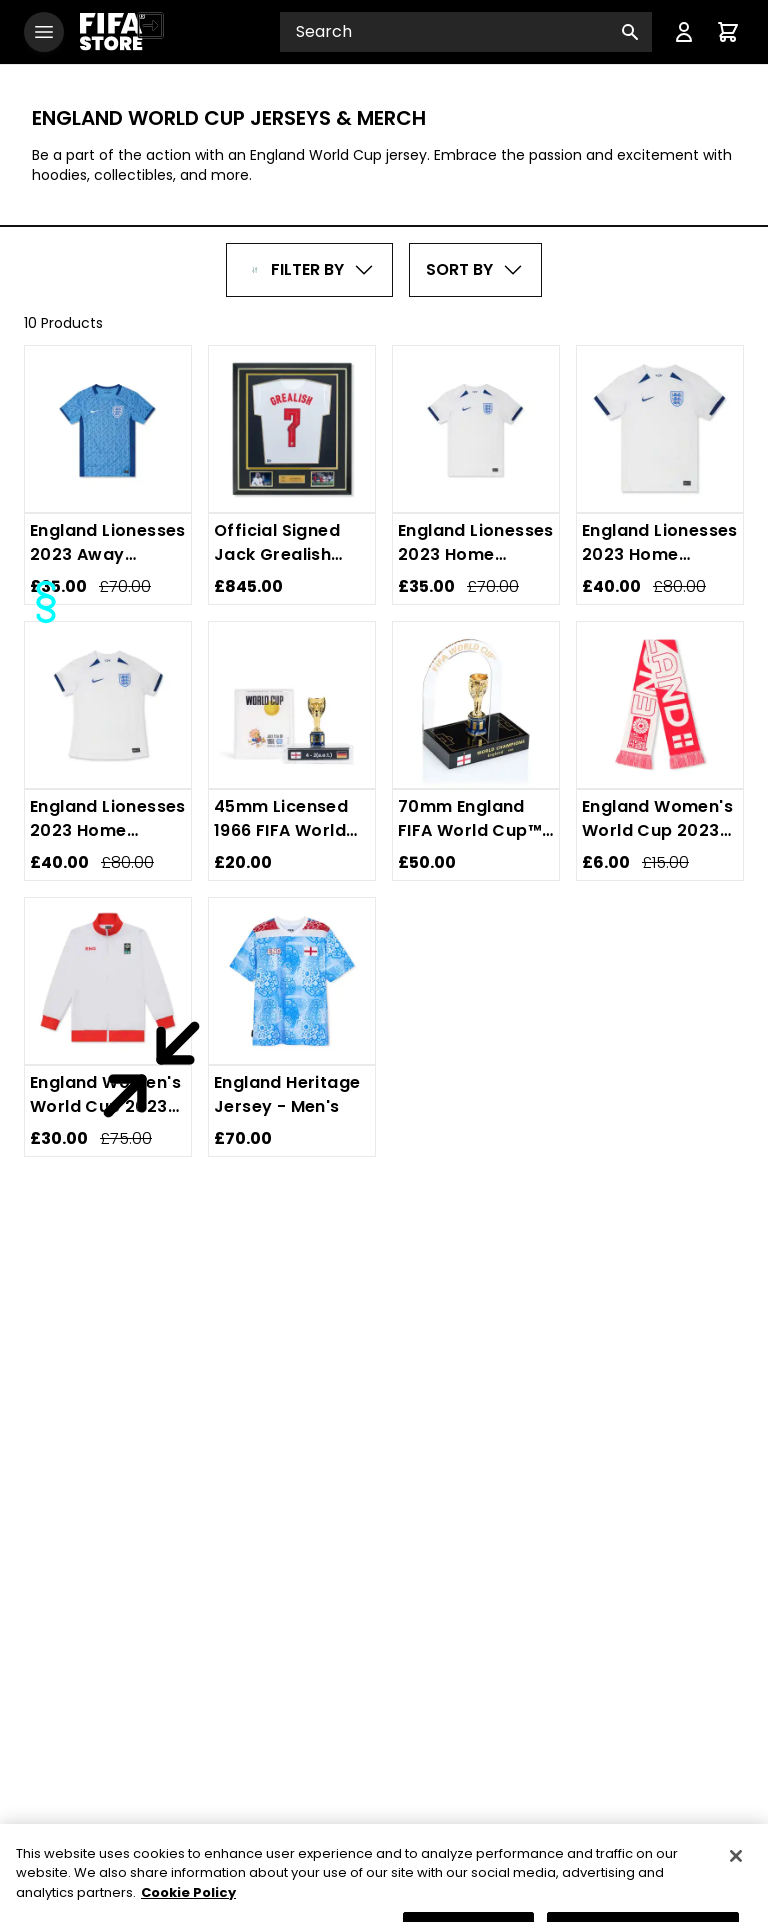 The width and height of the screenshot is (768, 1922). I want to click on indicates a renamed file in a diff view, so click(150, 25).